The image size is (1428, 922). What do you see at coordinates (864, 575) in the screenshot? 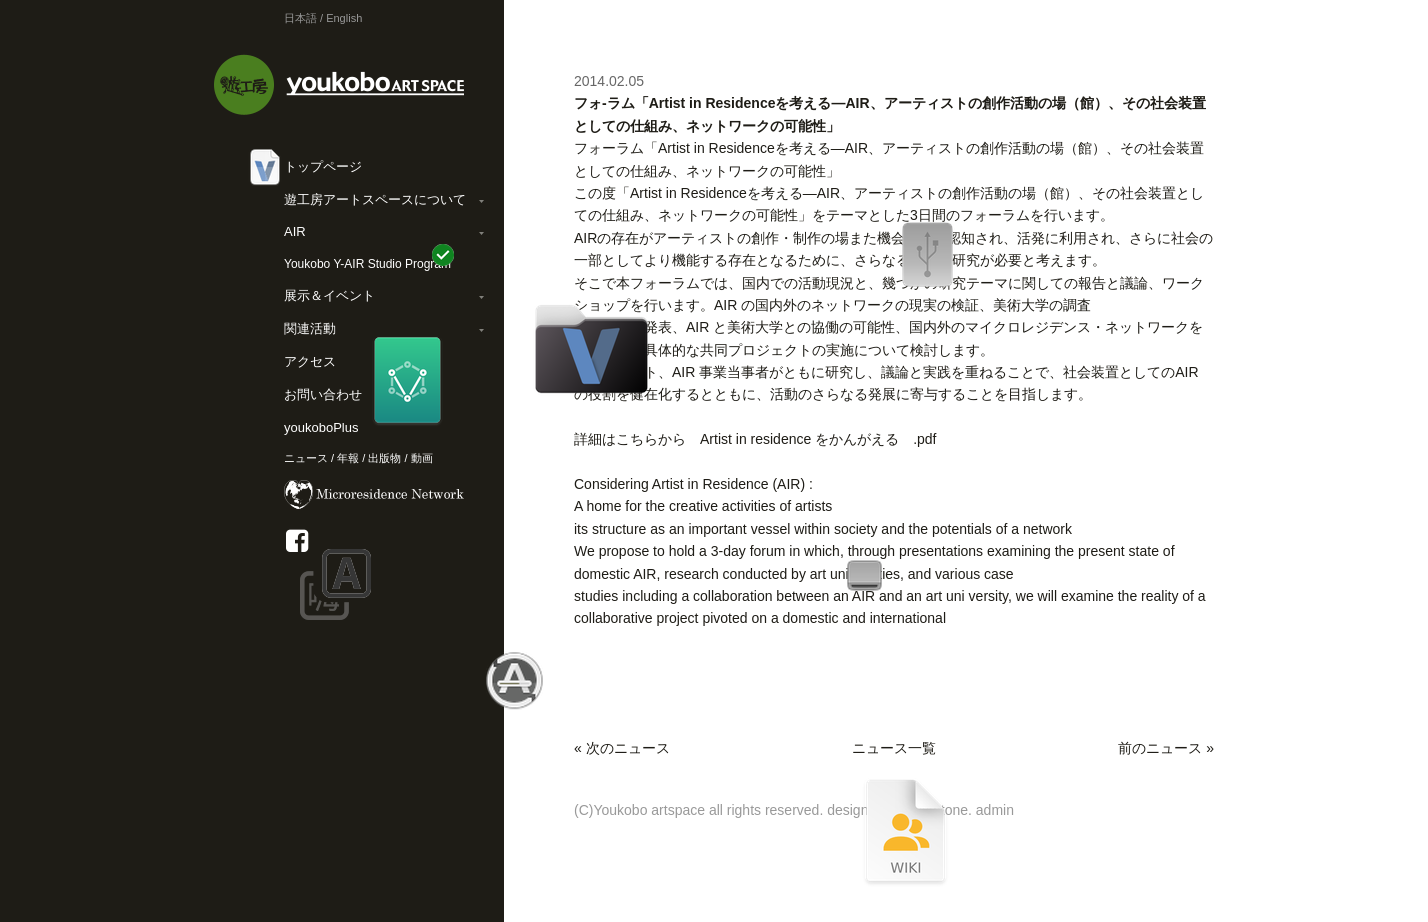
I see `access removable storage device` at bounding box center [864, 575].